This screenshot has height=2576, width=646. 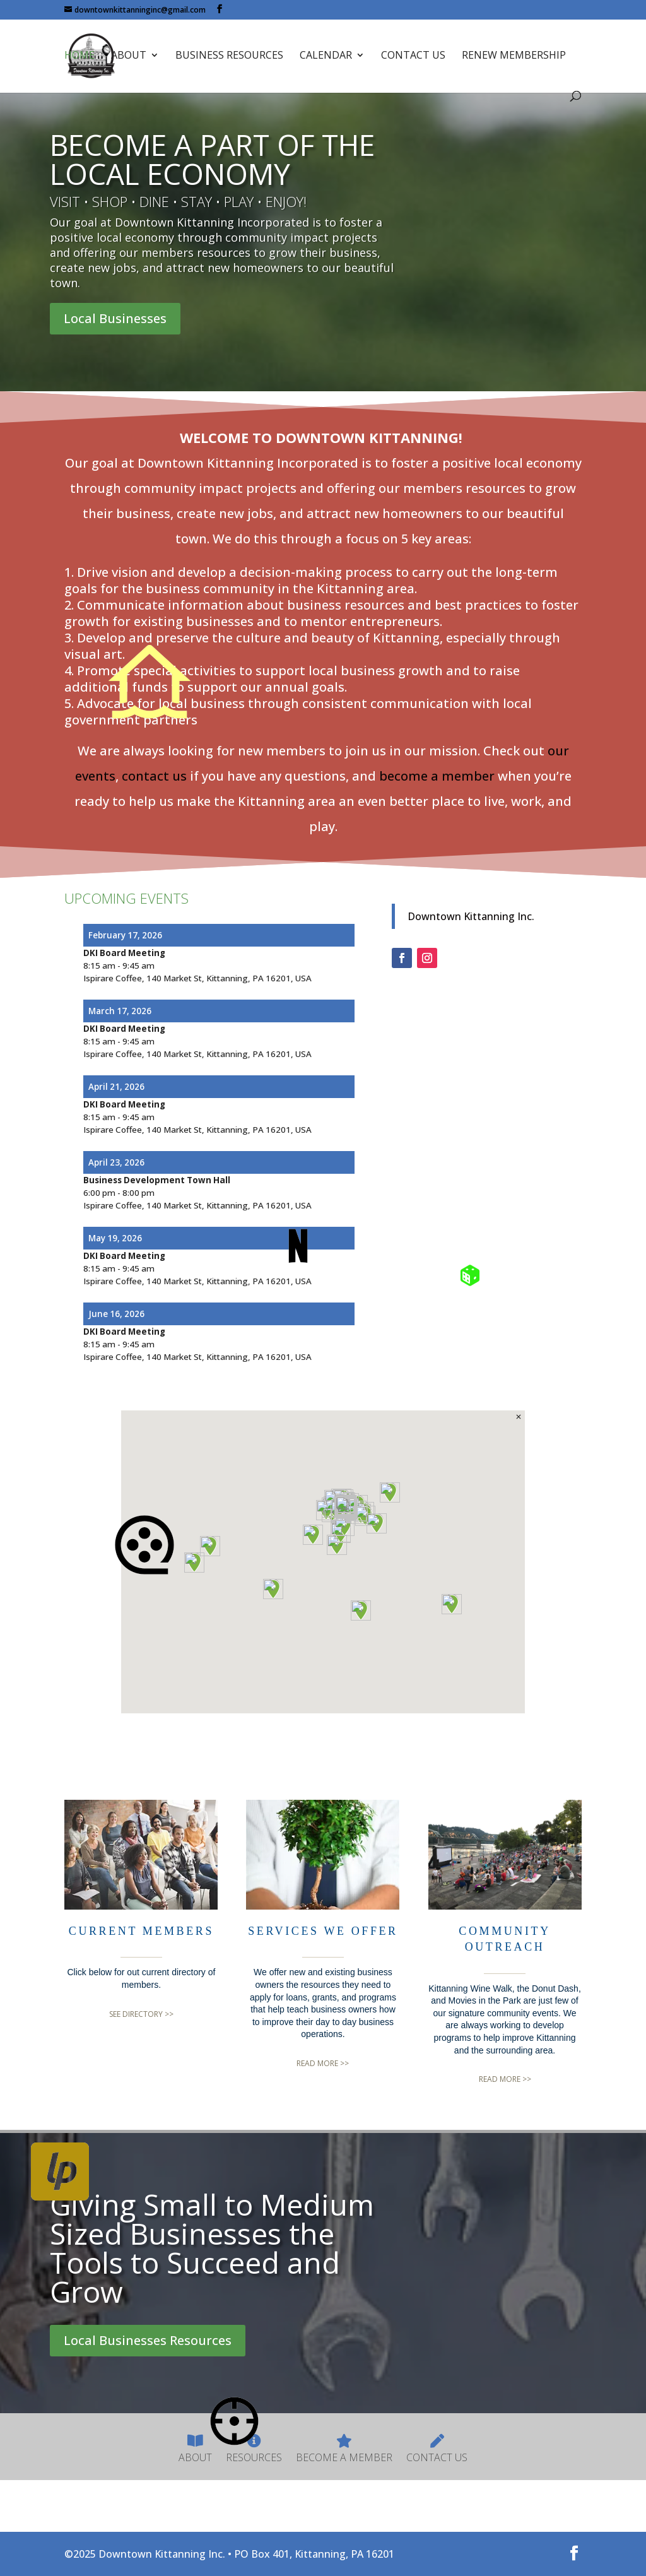 What do you see at coordinates (60, 2171) in the screenshot?
I see `link to Liberapay donation page` at bounding box center [60, 2171].